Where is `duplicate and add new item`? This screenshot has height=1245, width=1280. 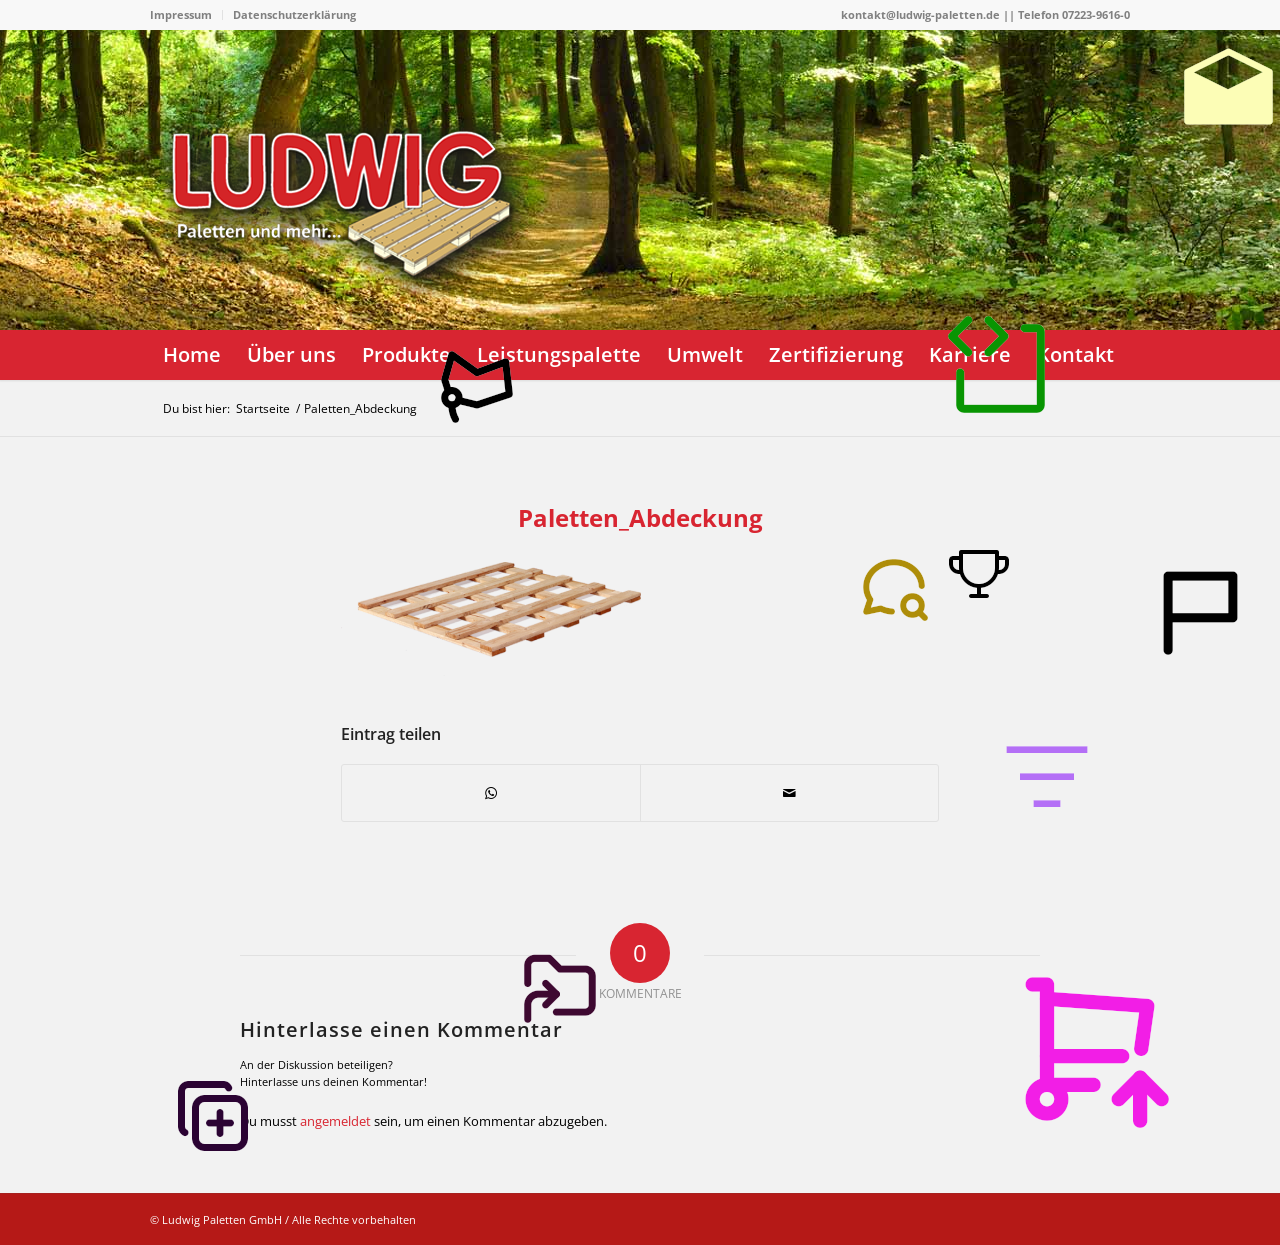 duplicate and add new item is located at coordinates (213, 1116).